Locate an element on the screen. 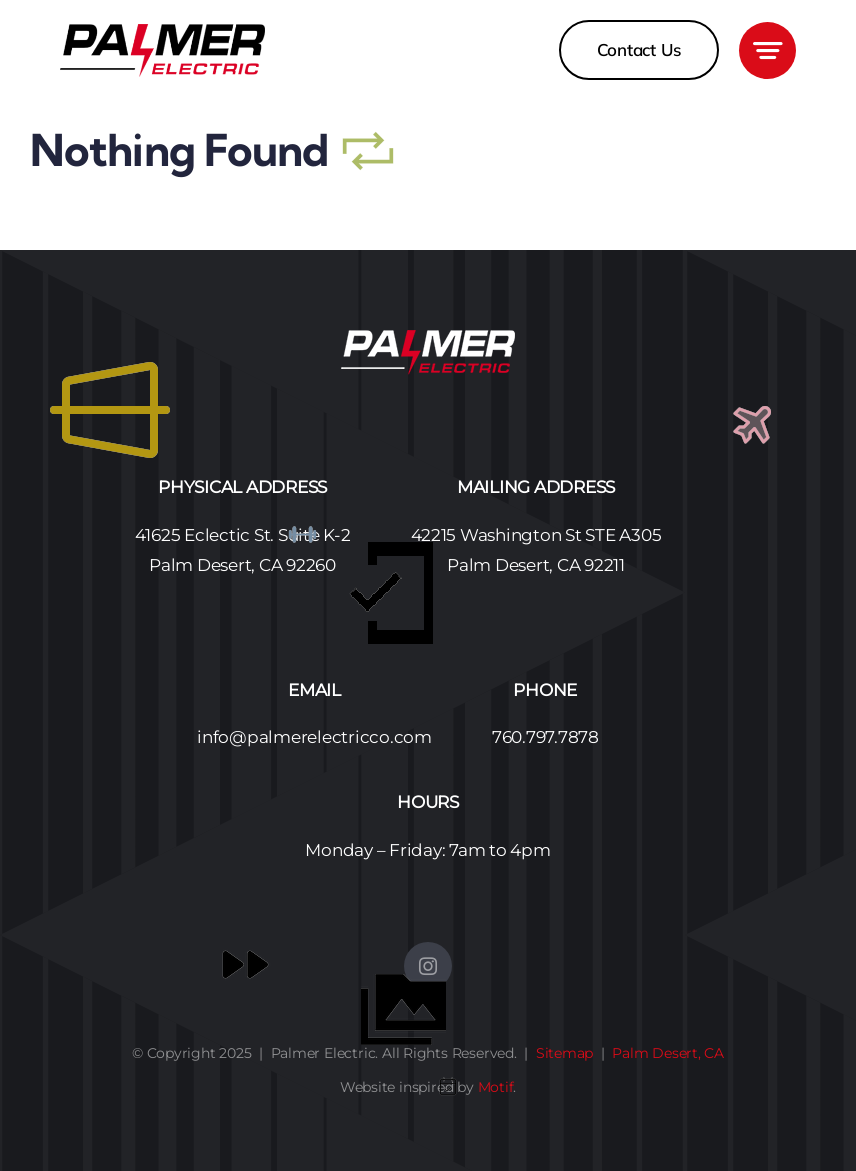 The width and height of the screenshot is (856, 1171). adjust perspective or viewing angle is located at coordinates (110, 410).